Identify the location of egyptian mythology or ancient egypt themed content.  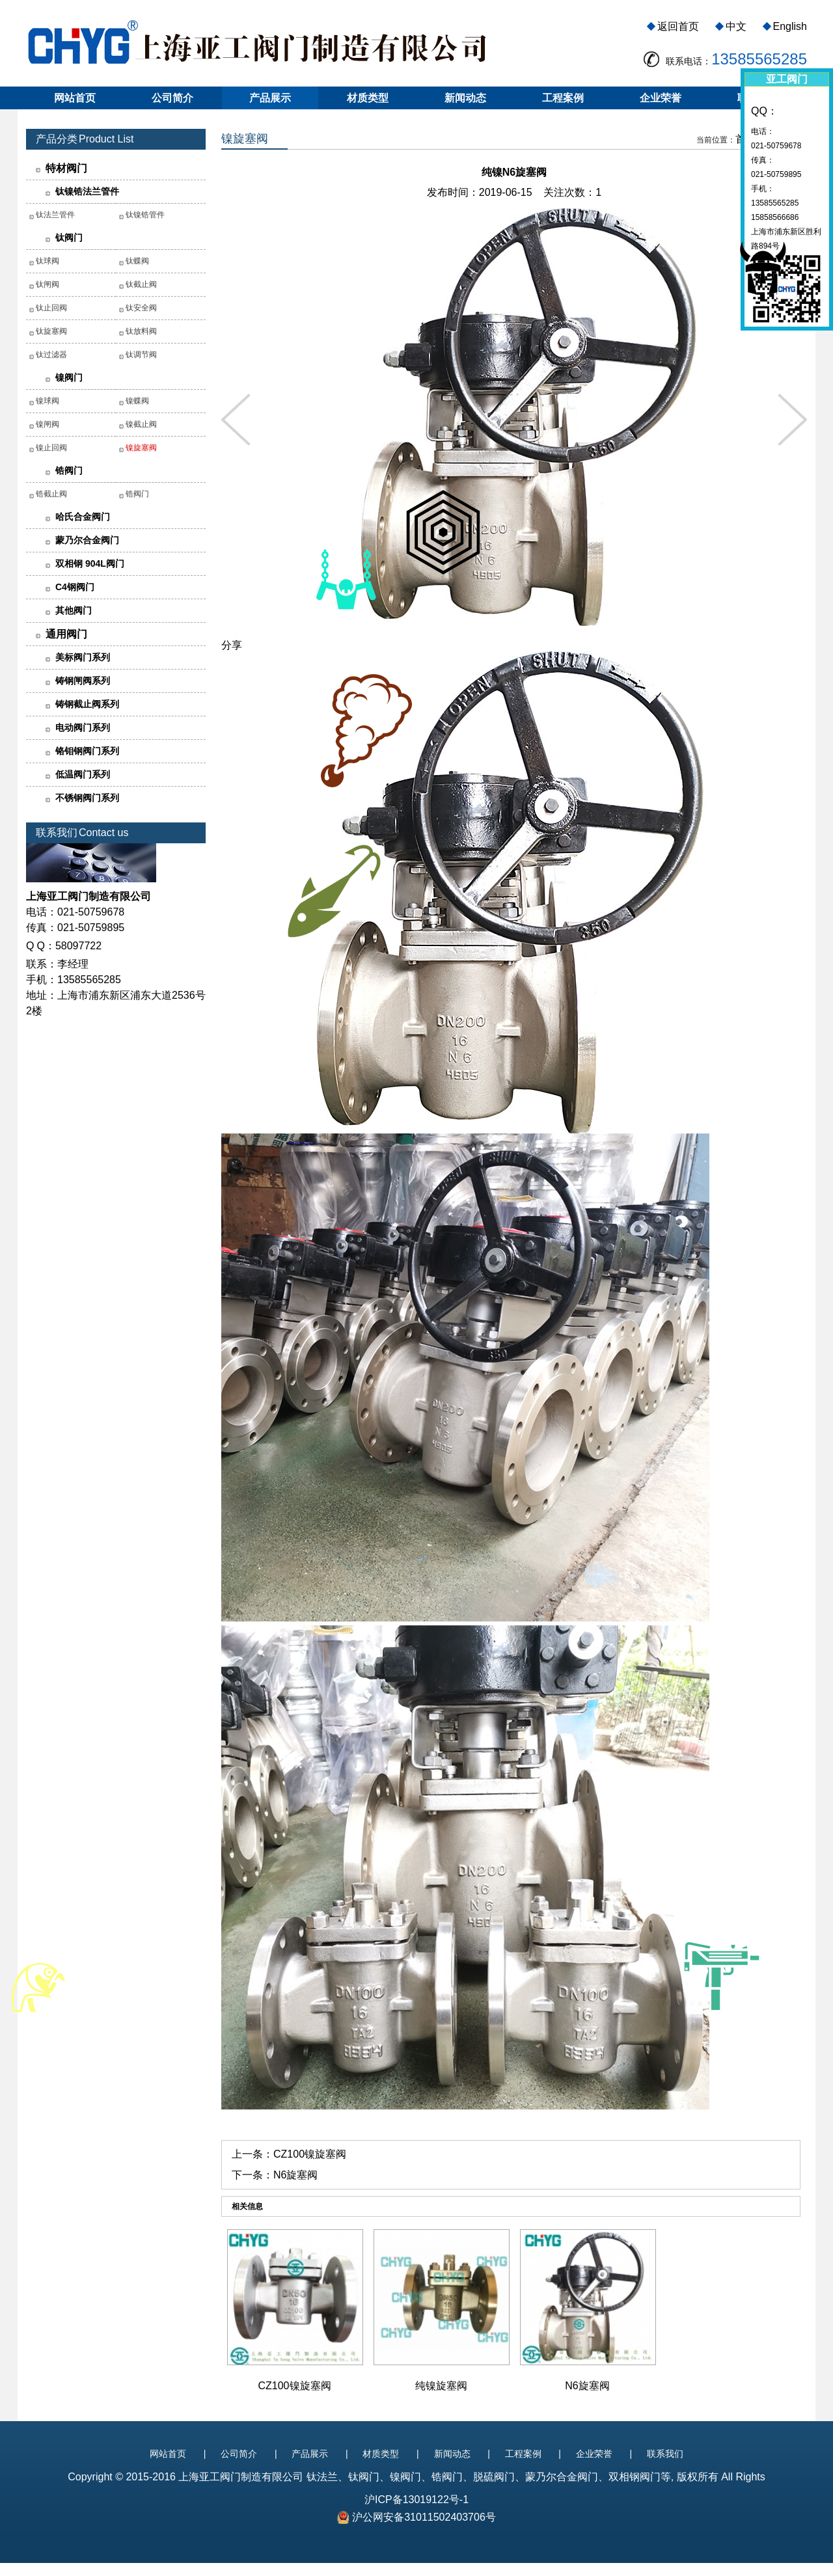
(38, 1987).